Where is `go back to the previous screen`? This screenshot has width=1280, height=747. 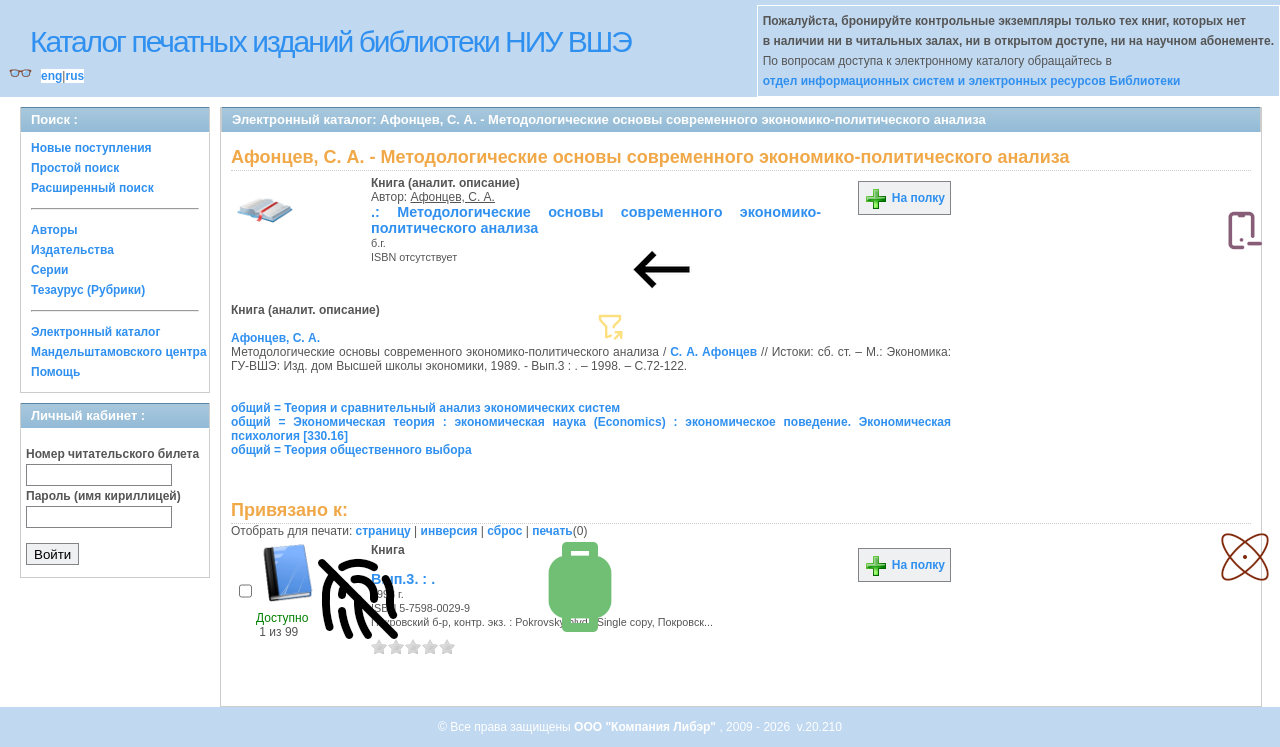 go back to the previous screen is located at coordinates (661, 269).